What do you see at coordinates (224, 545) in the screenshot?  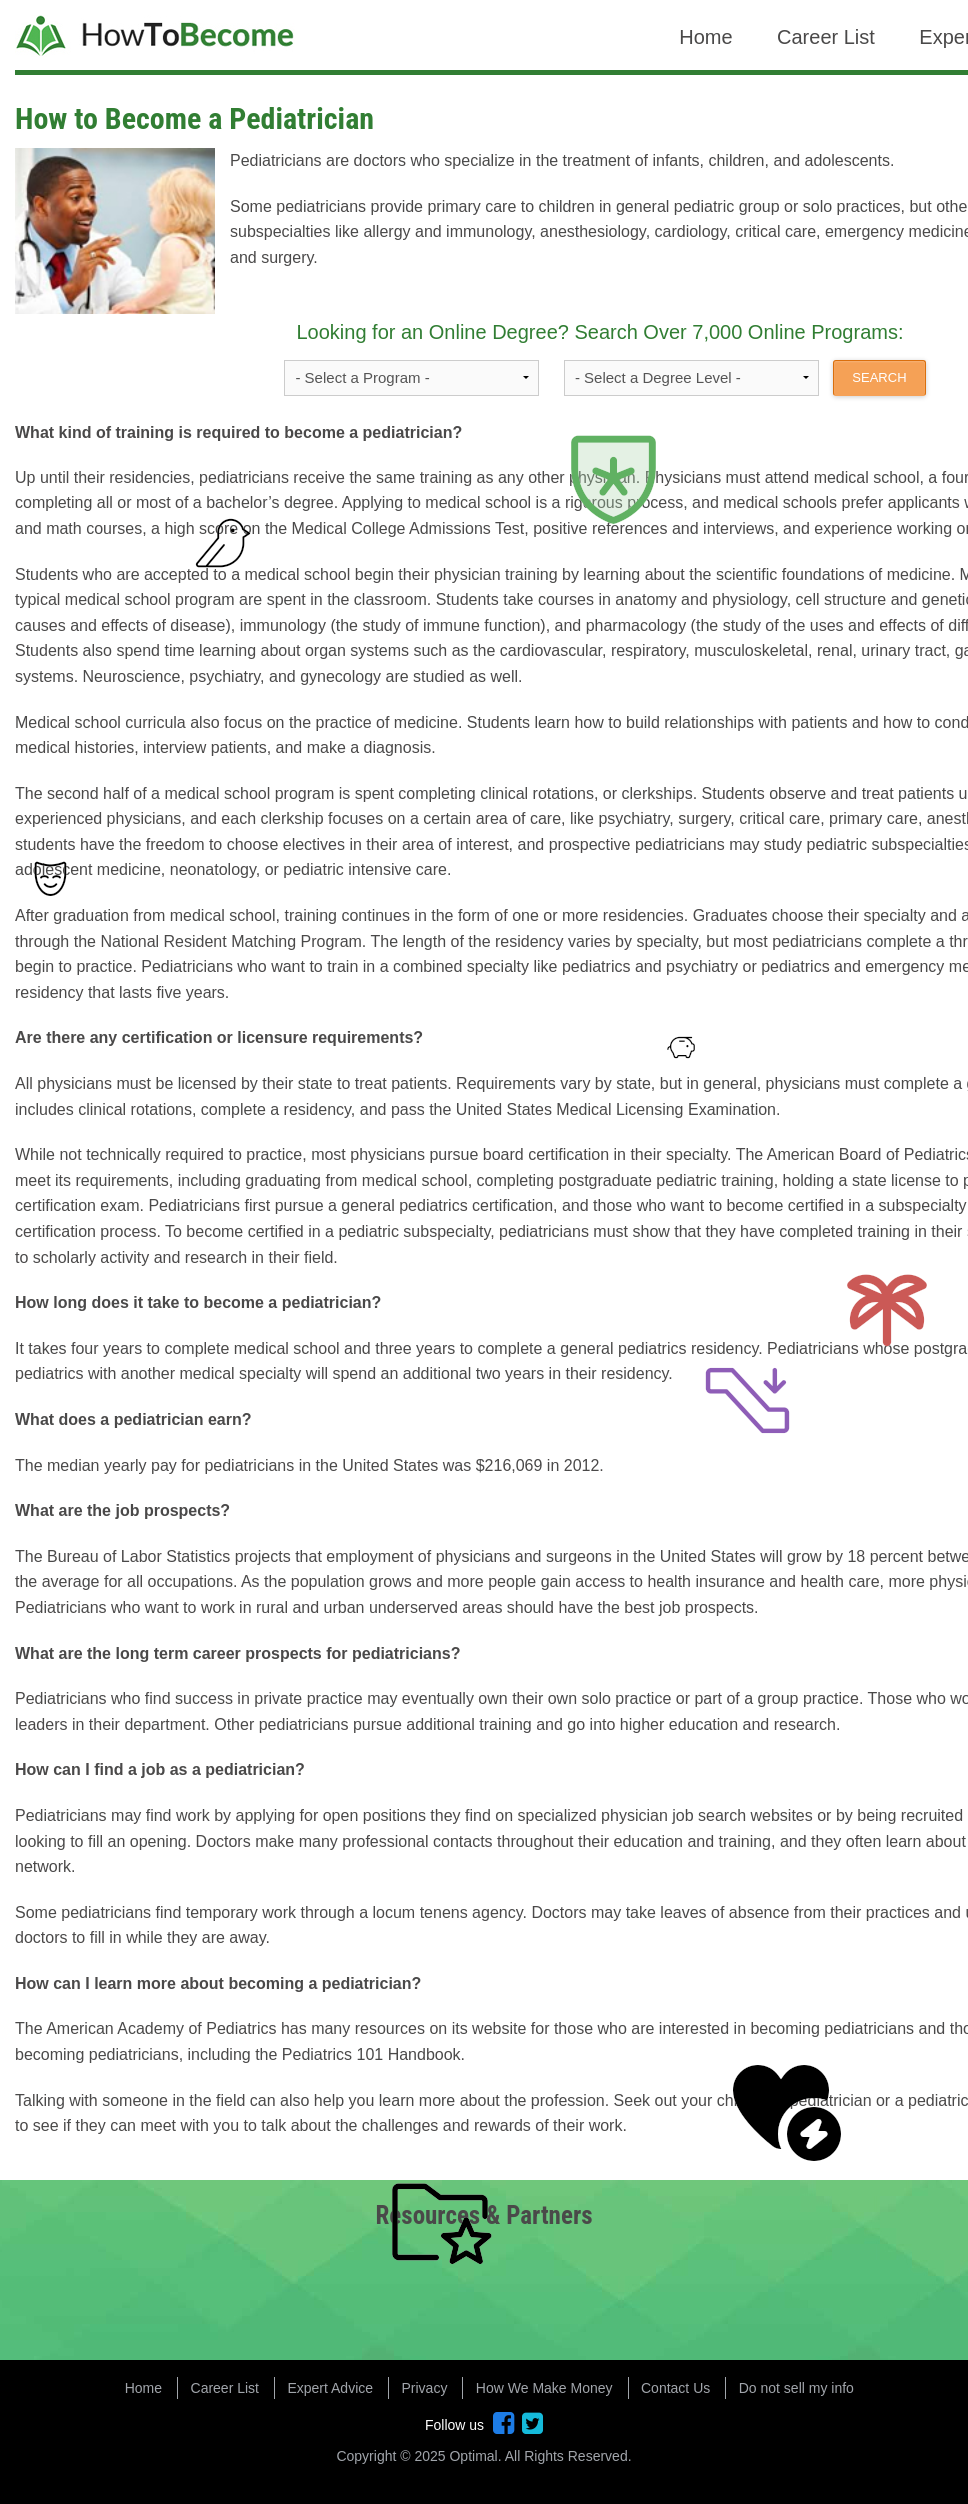 I see `navigate to twitter or social media sharing` at bounding box center [224, 545].